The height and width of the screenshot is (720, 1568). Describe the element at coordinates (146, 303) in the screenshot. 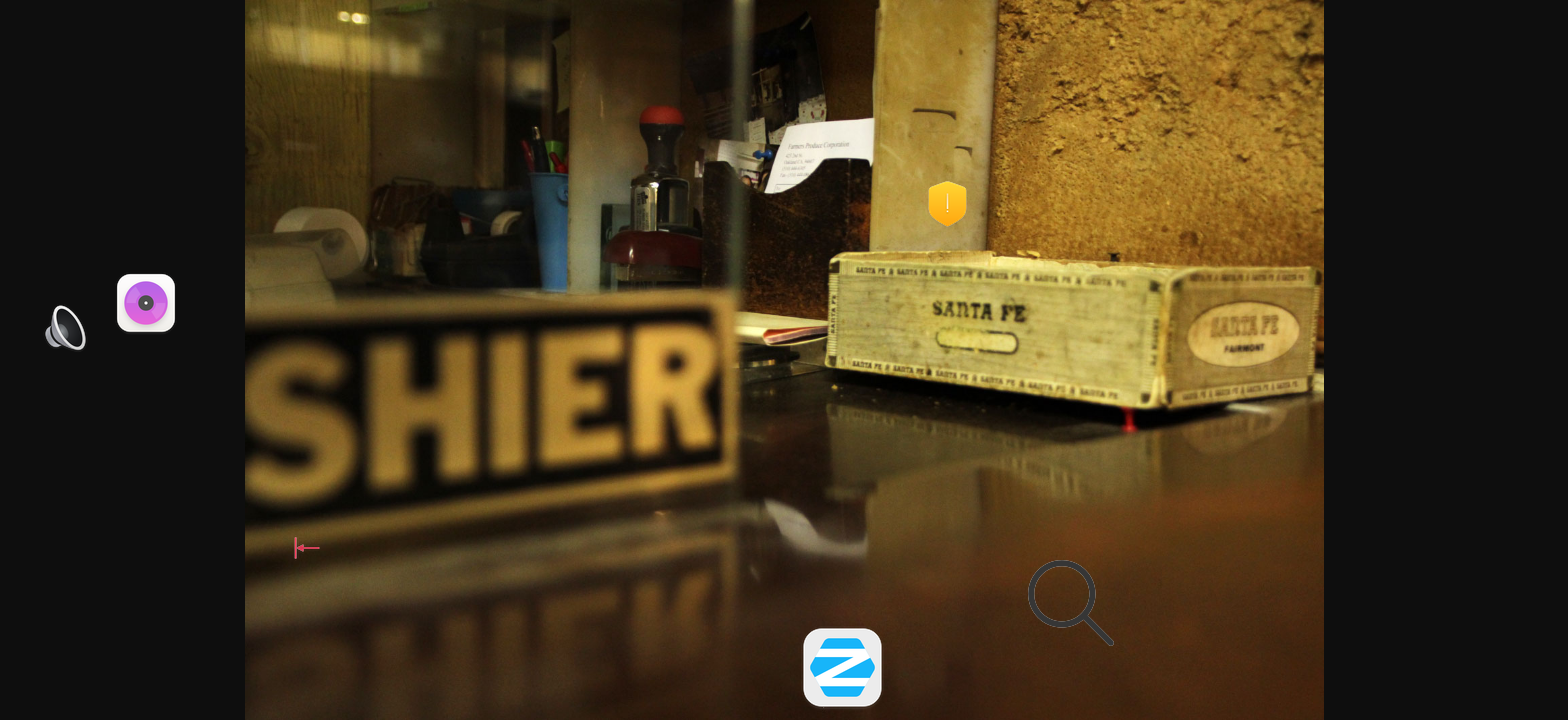

I see `open tauon music box app` at that location.